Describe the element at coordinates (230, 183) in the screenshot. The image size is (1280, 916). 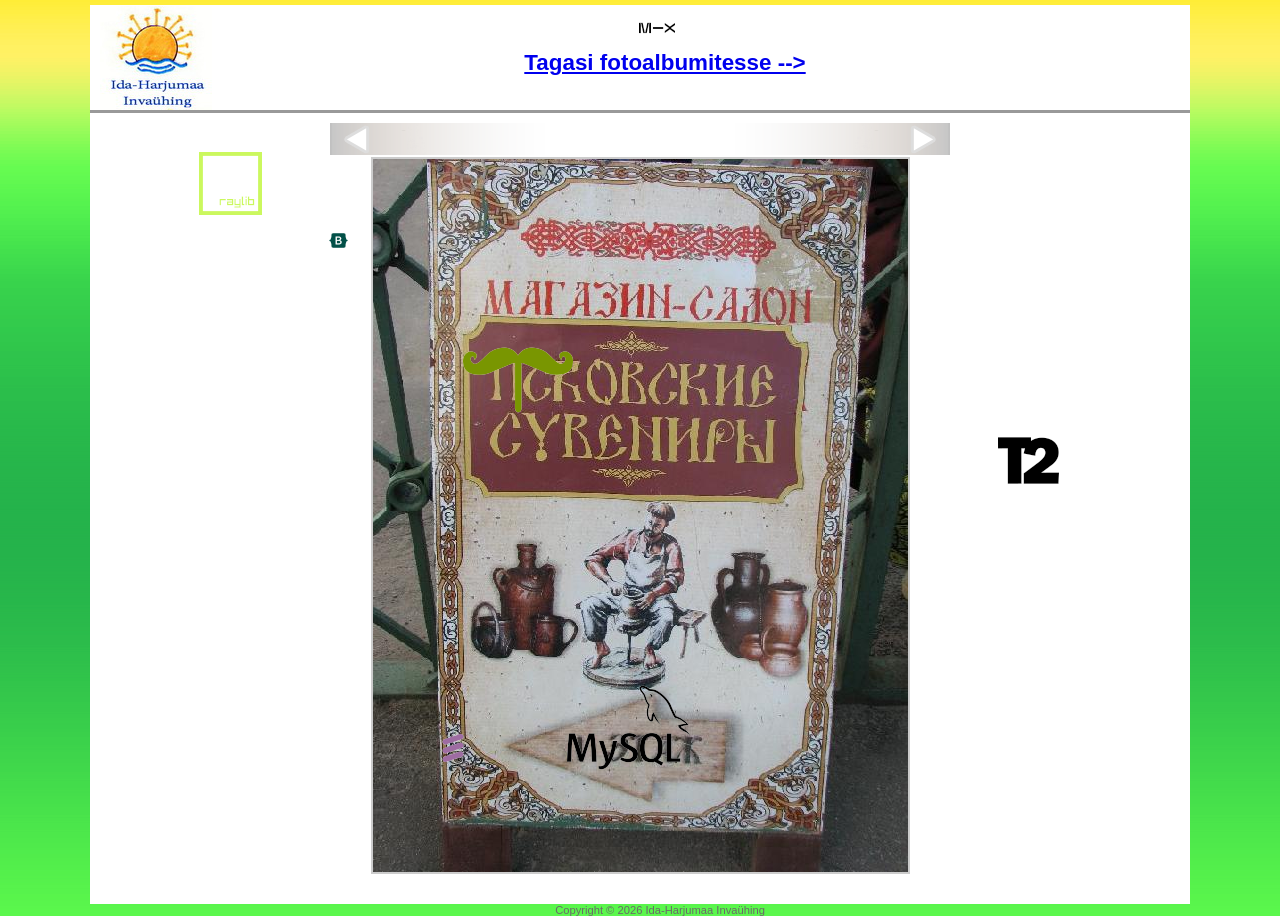
I see `raylib game development library logo` at that location.